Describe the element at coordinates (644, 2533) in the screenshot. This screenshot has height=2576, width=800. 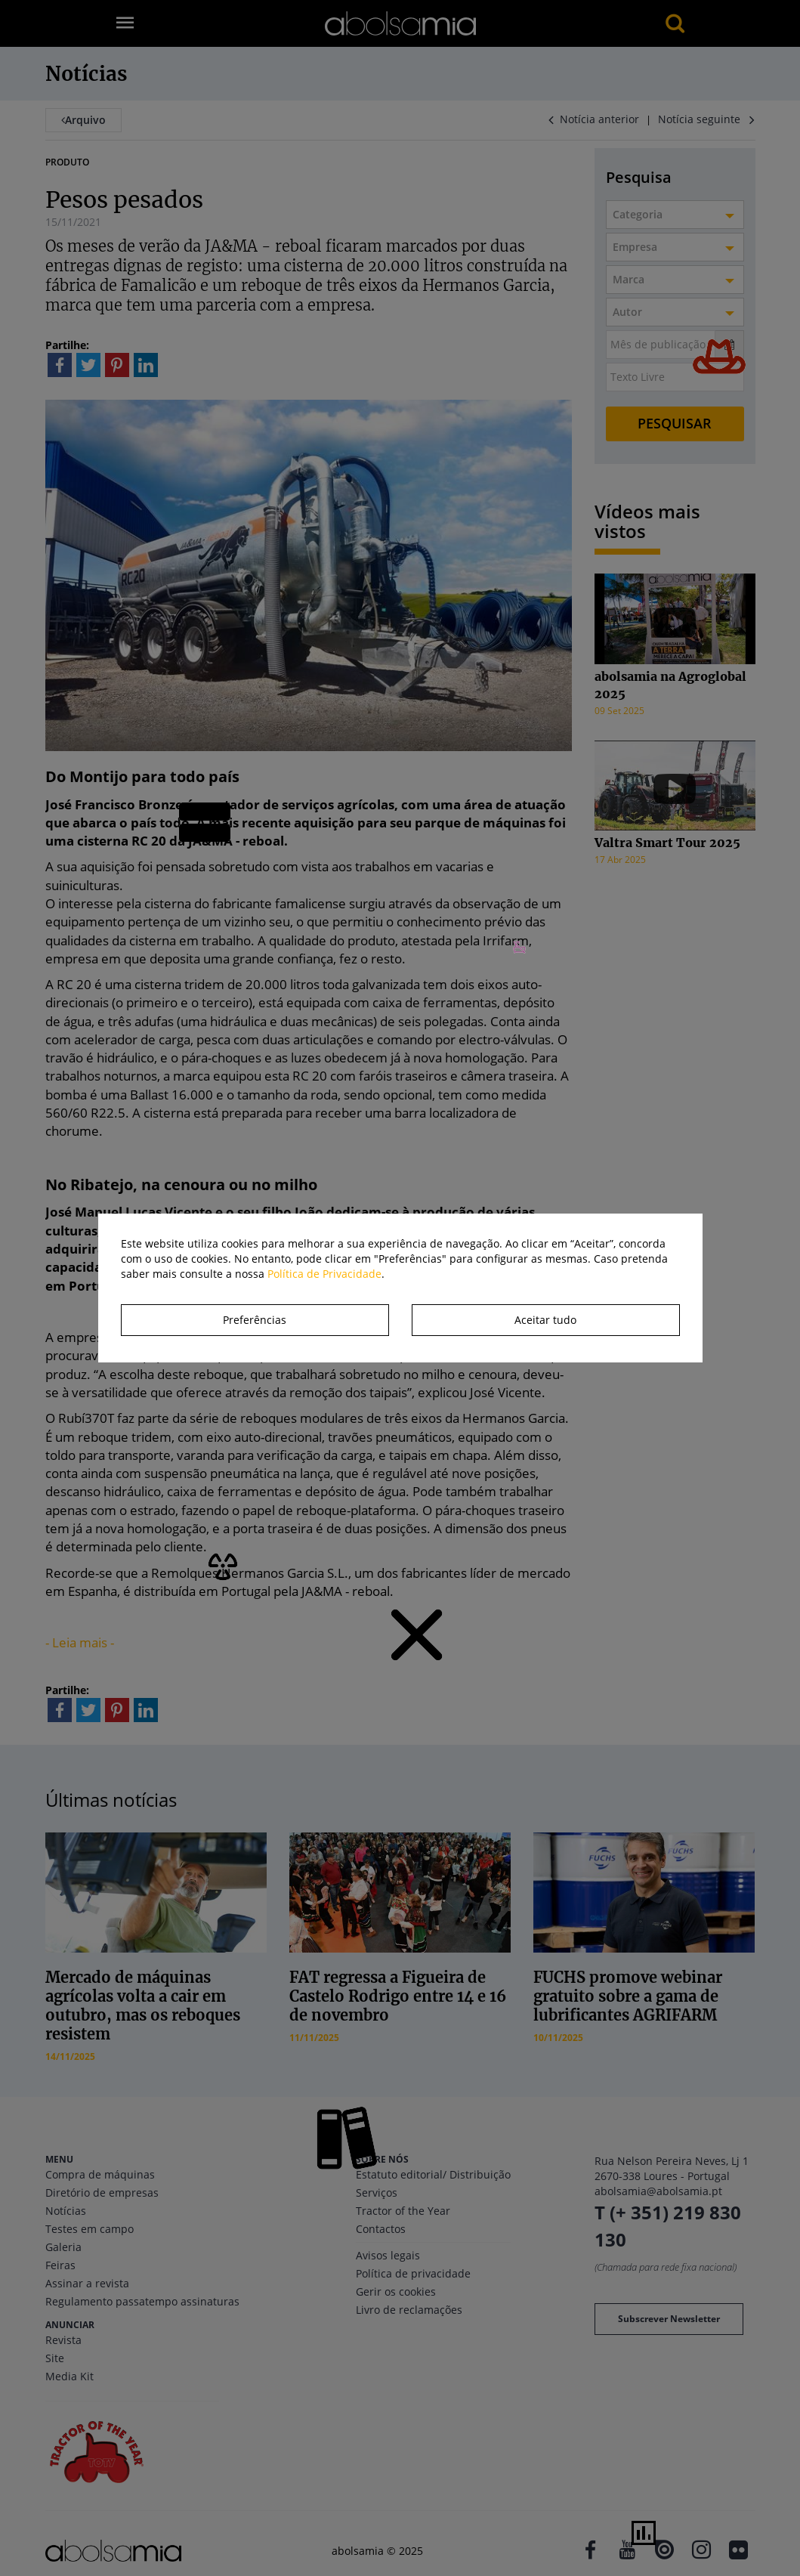
I see `insert a chart or graph into a document` at that location.